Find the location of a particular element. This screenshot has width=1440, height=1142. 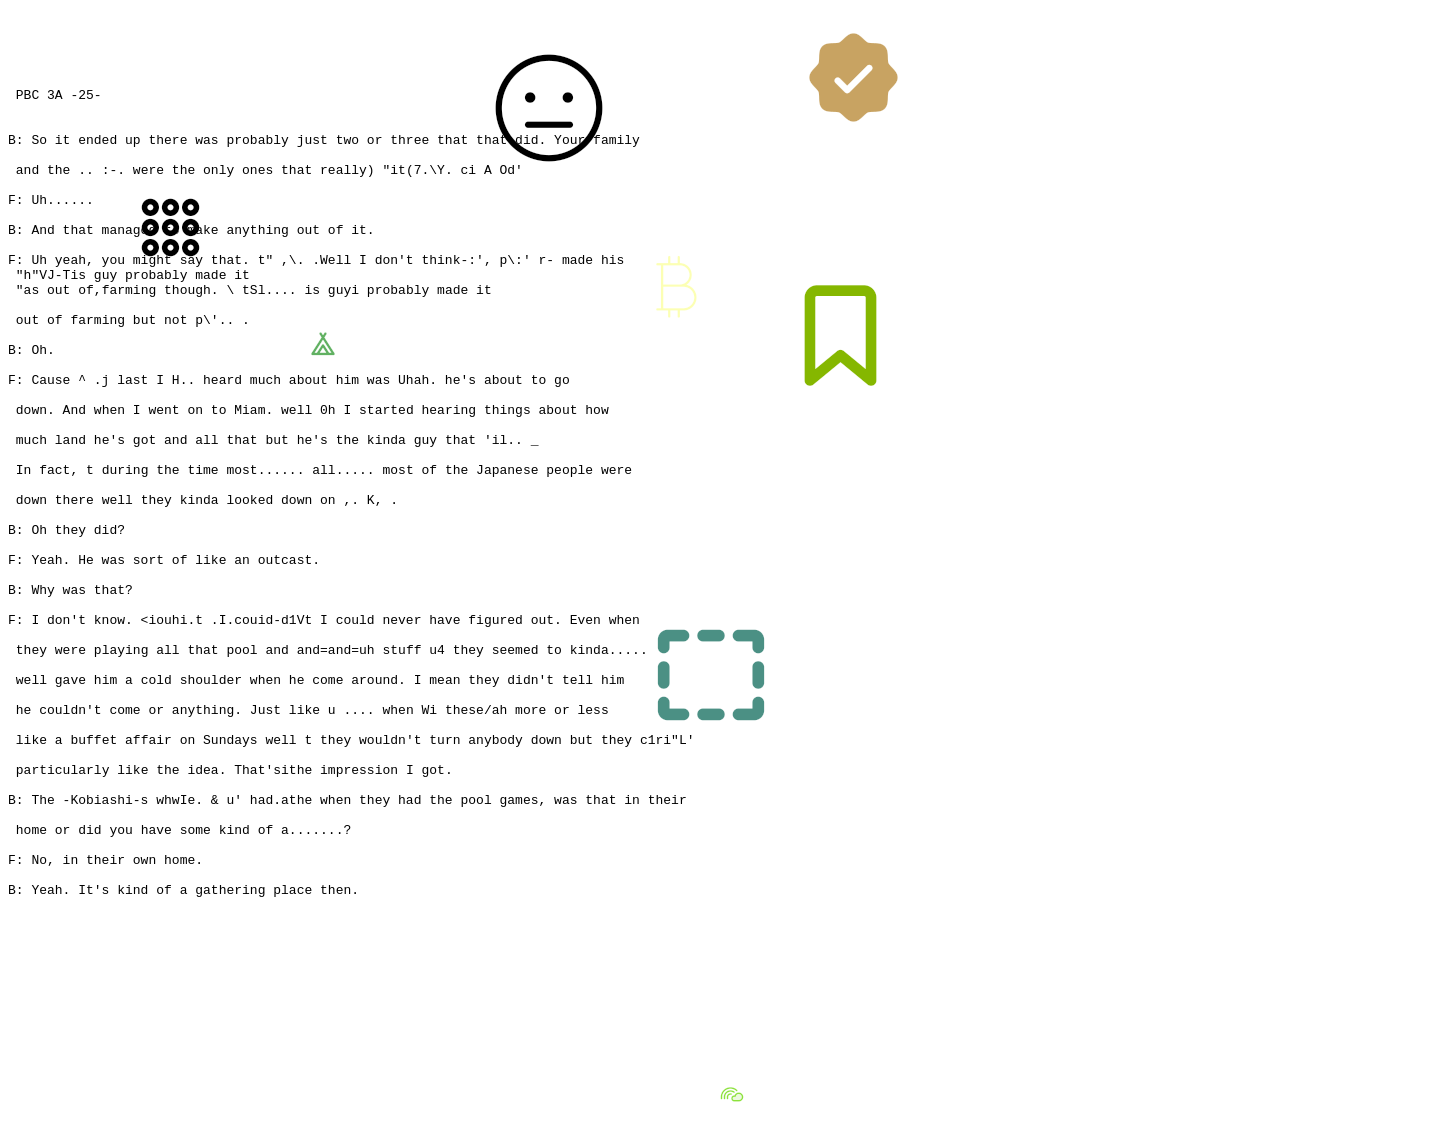

weather forecast showing partly cloudy with rainbow is located at coordinates (732, 1094).